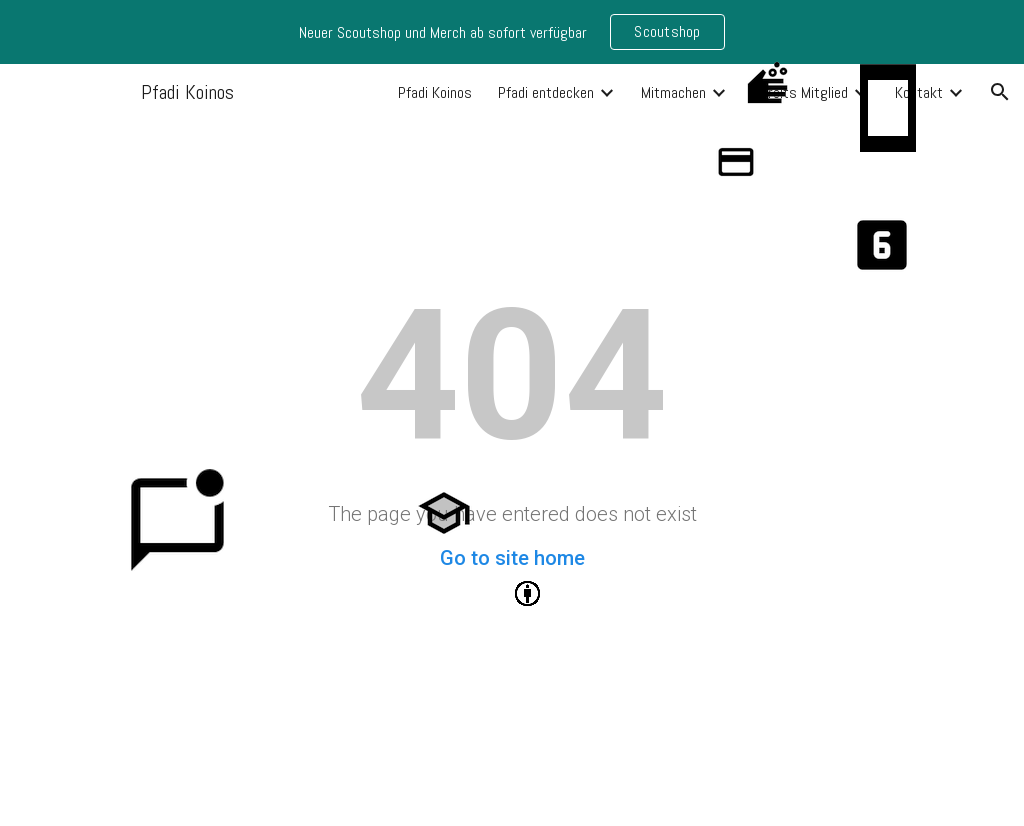 This screenshot has height=826, width=1024. What do you see at coordinates (882, 245) in the screenshot?
I see `select option 6 from a numbered list` at bounding box center [882, 245].